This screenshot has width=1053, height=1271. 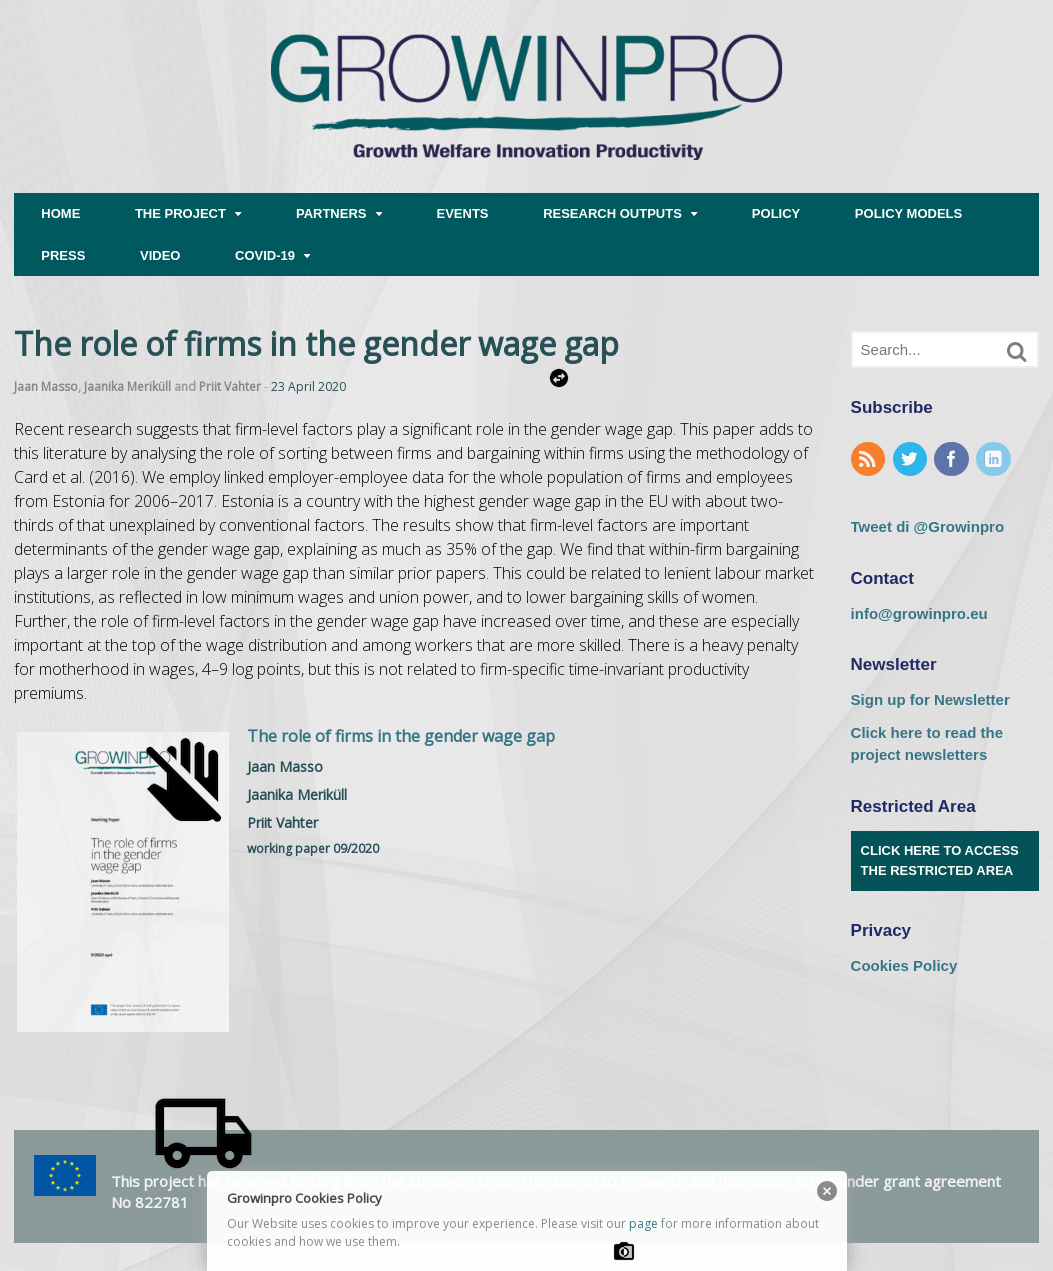 I want to click on swap or exchange items horizontally, so click(x=559, y=378).